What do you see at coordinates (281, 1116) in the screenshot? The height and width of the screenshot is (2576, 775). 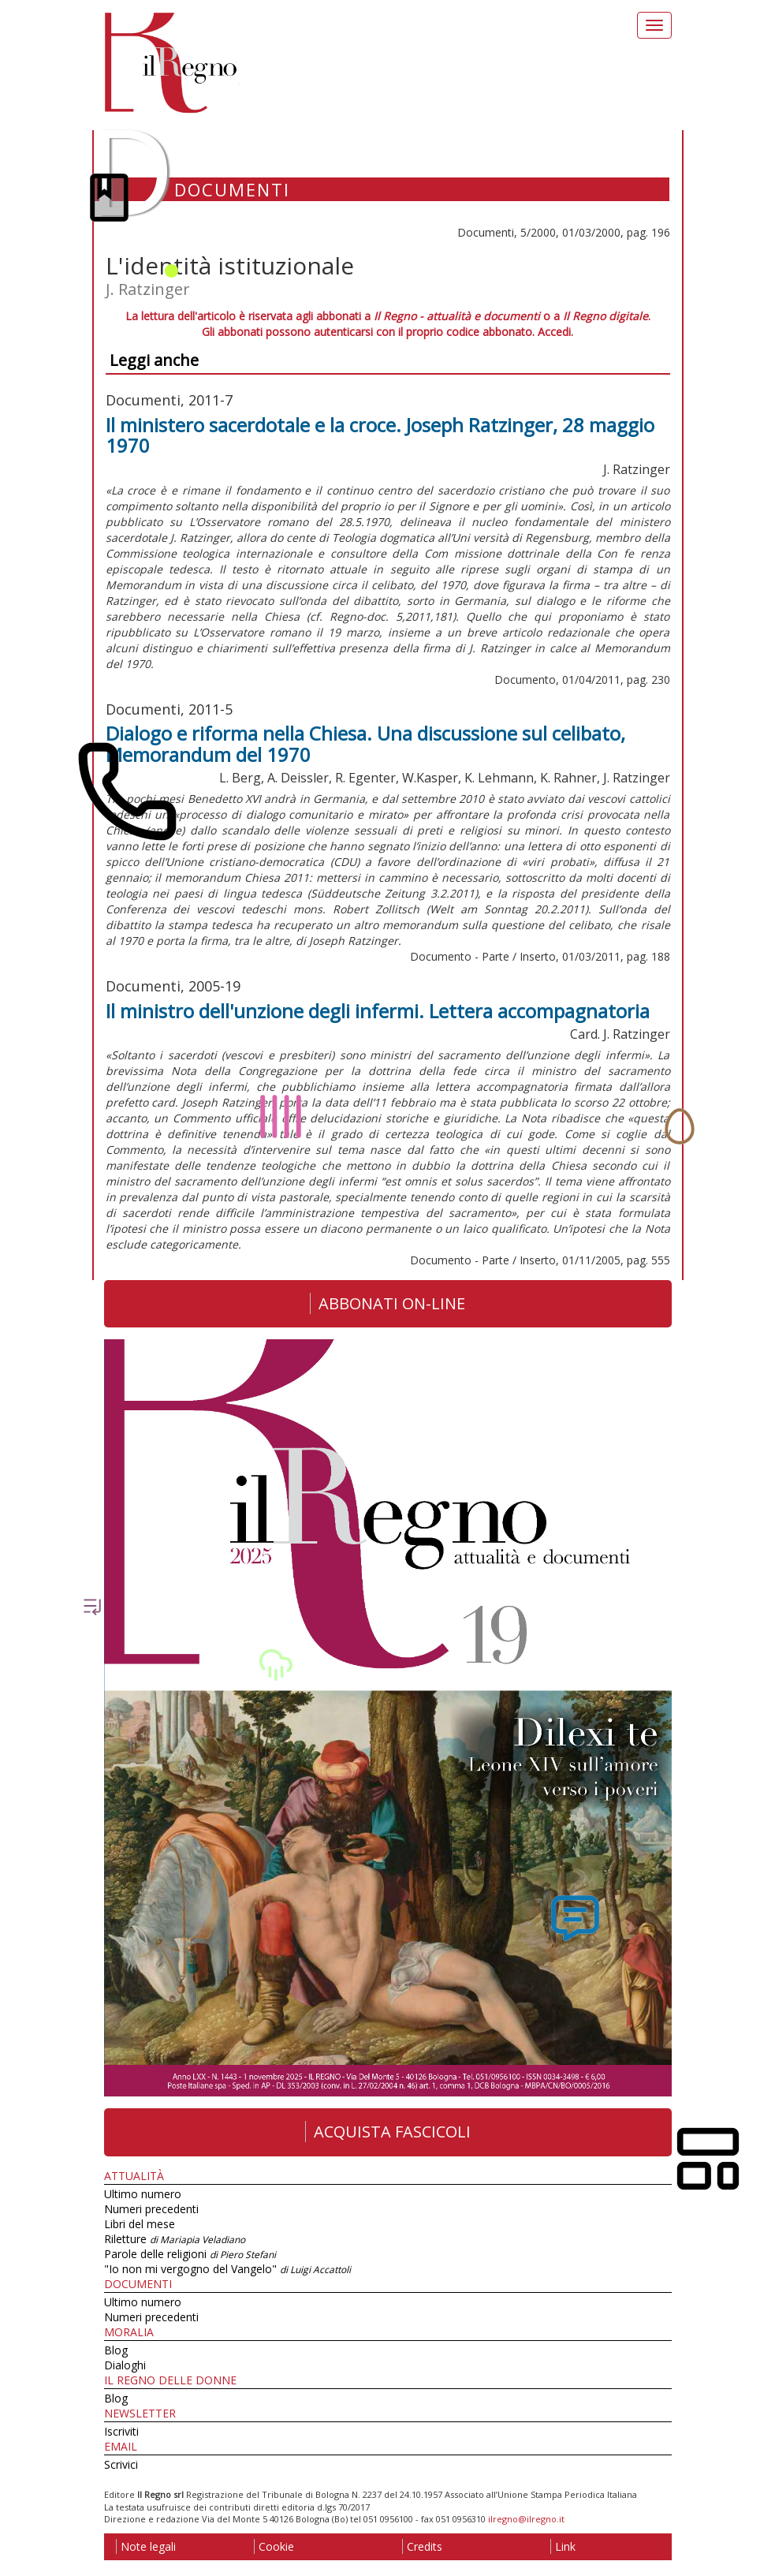 I see `indicates a count or tally of four` at bounding box center [281, 1116].